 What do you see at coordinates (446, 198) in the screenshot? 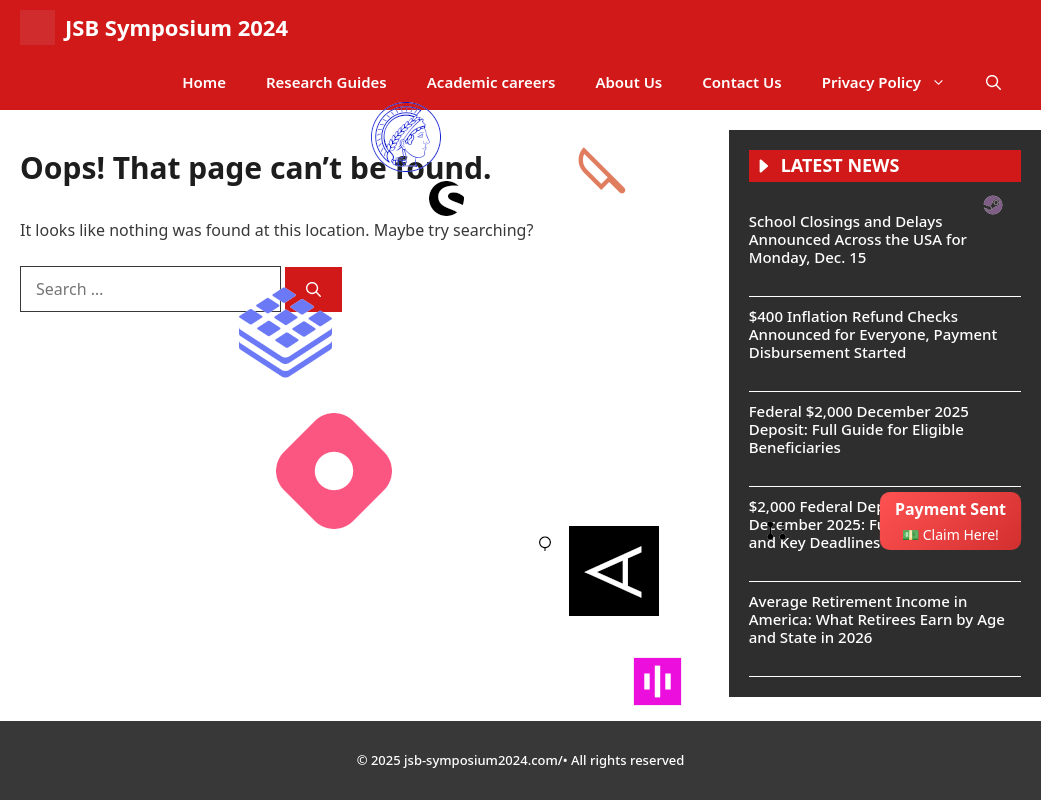
I see `Shopware e-commerce platform logo` at bounding box center [446, 198].